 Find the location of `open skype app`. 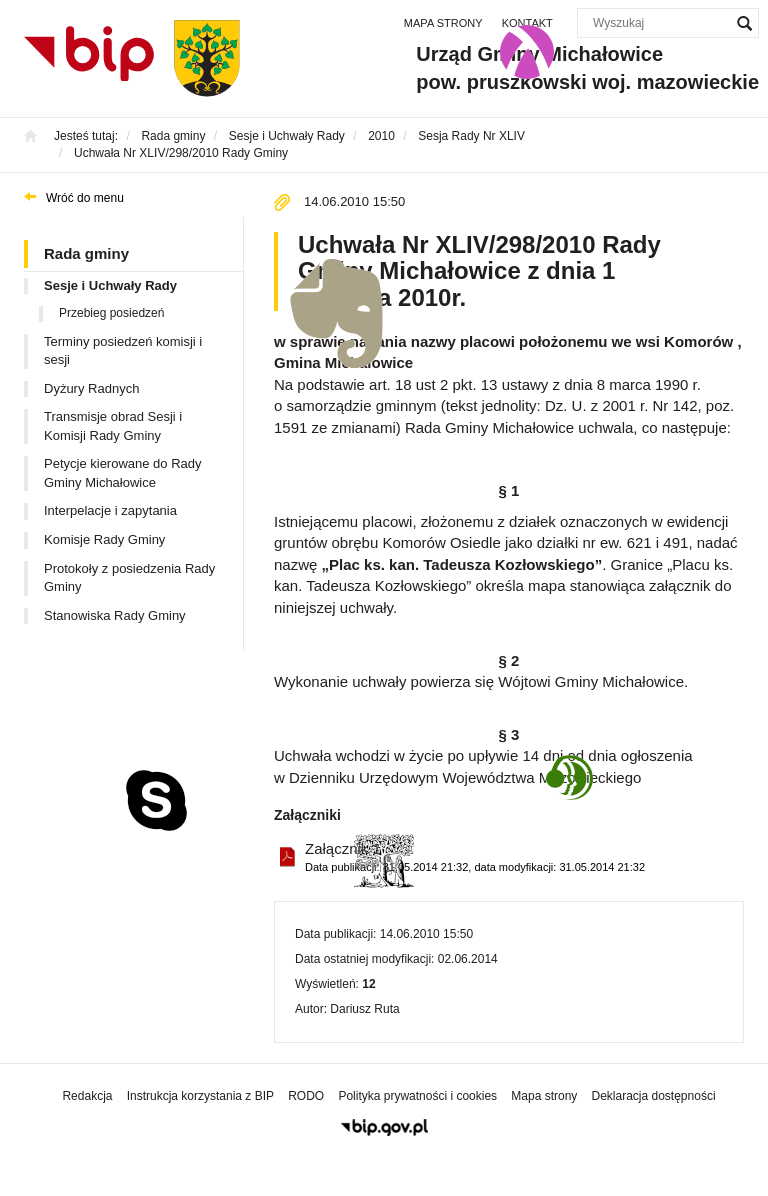

open skype app is located at coordinates (156, 800).